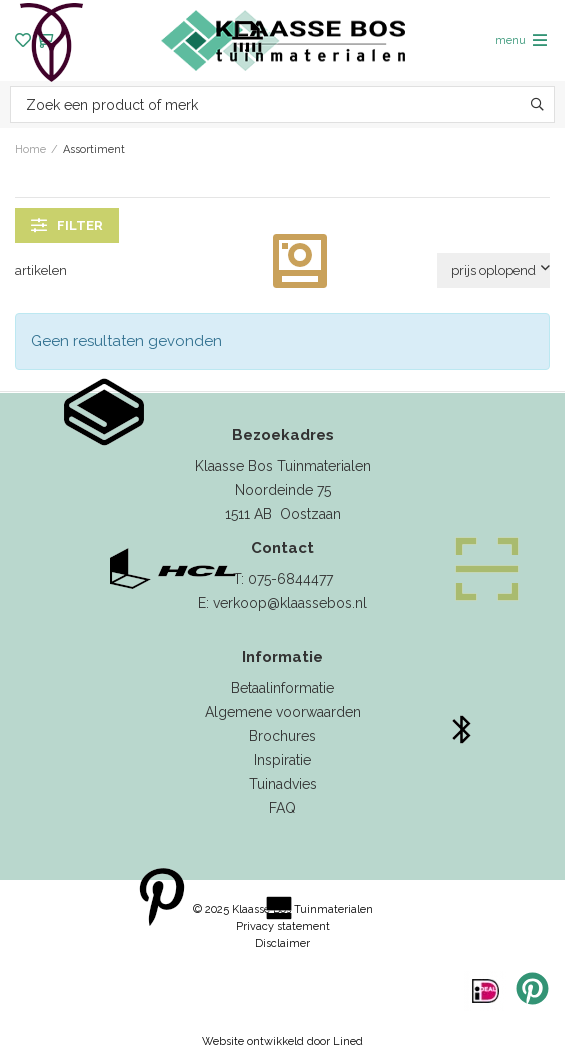 Image resolution: width=565 pixels, height=1050 pixels. I want to click on permanently delete a document, so click(247, 36).